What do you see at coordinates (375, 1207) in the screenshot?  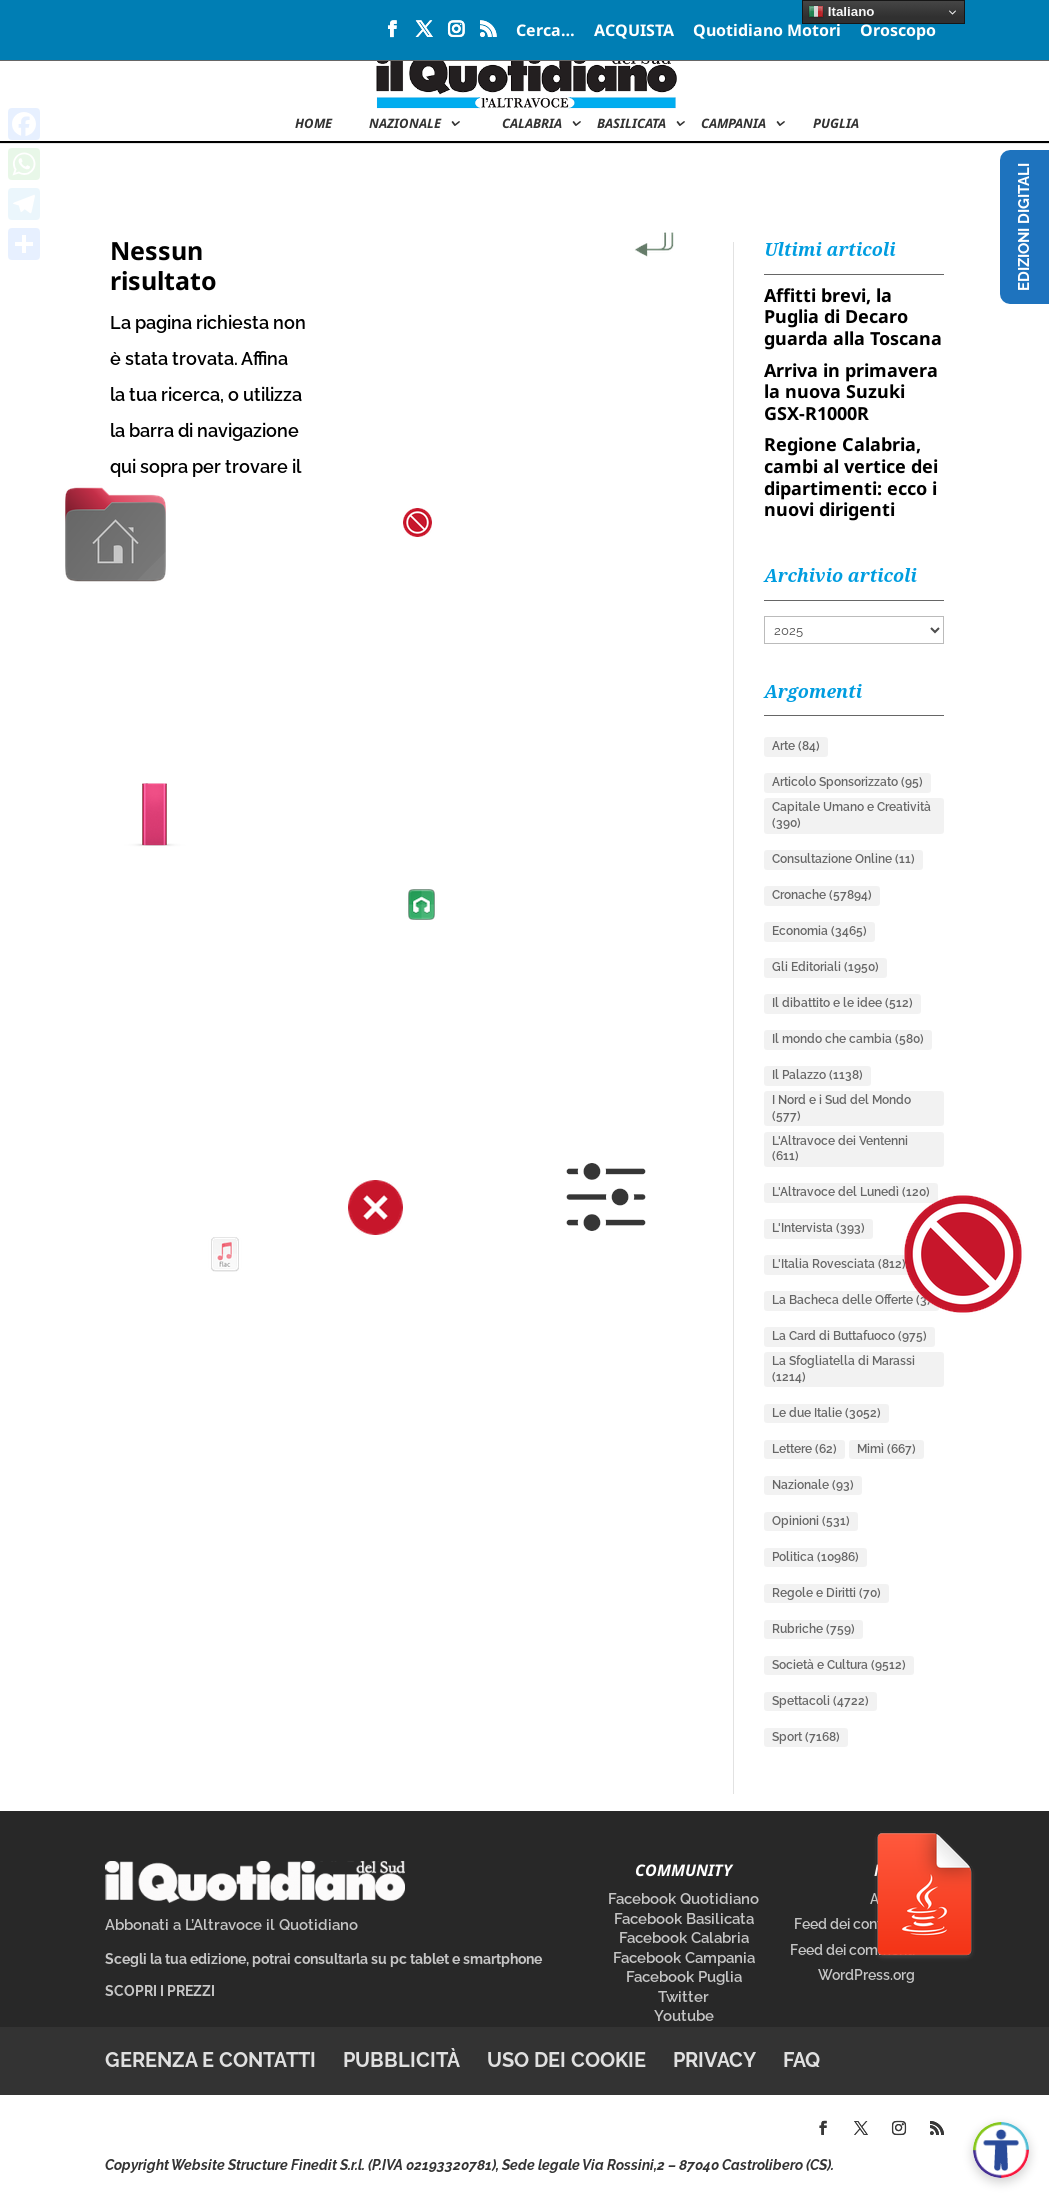 I see `cancel the current action` at bounding box center [375, 1207].